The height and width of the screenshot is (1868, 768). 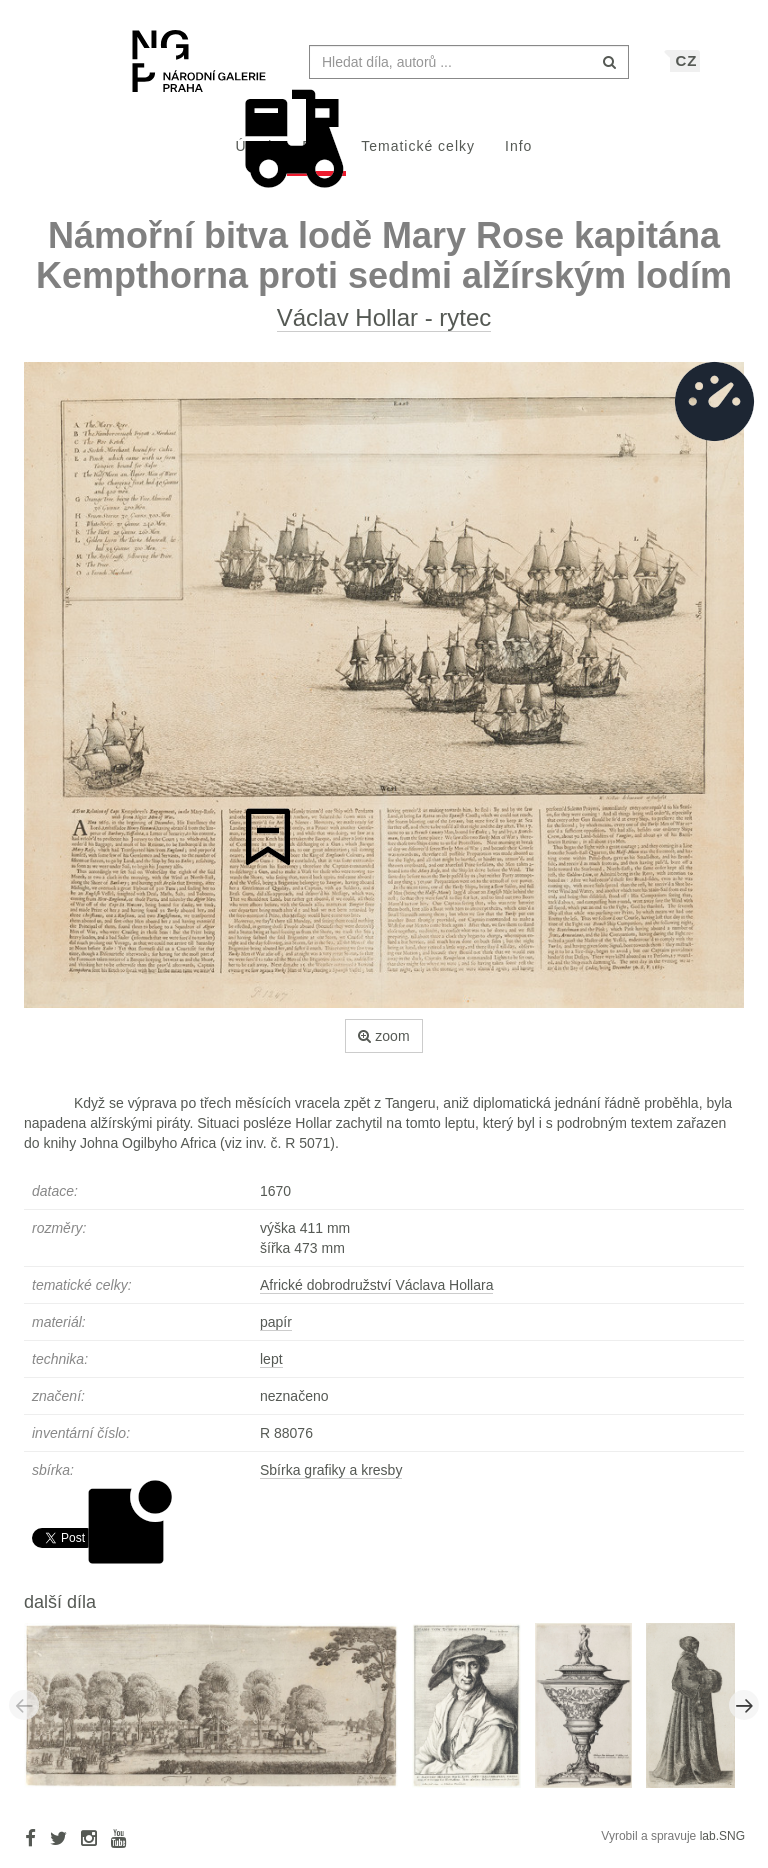 What do you see at coordinates (292, 141) in the screenshot?
I see `order food for delivery or pickup` at bounding box center [292, 141].